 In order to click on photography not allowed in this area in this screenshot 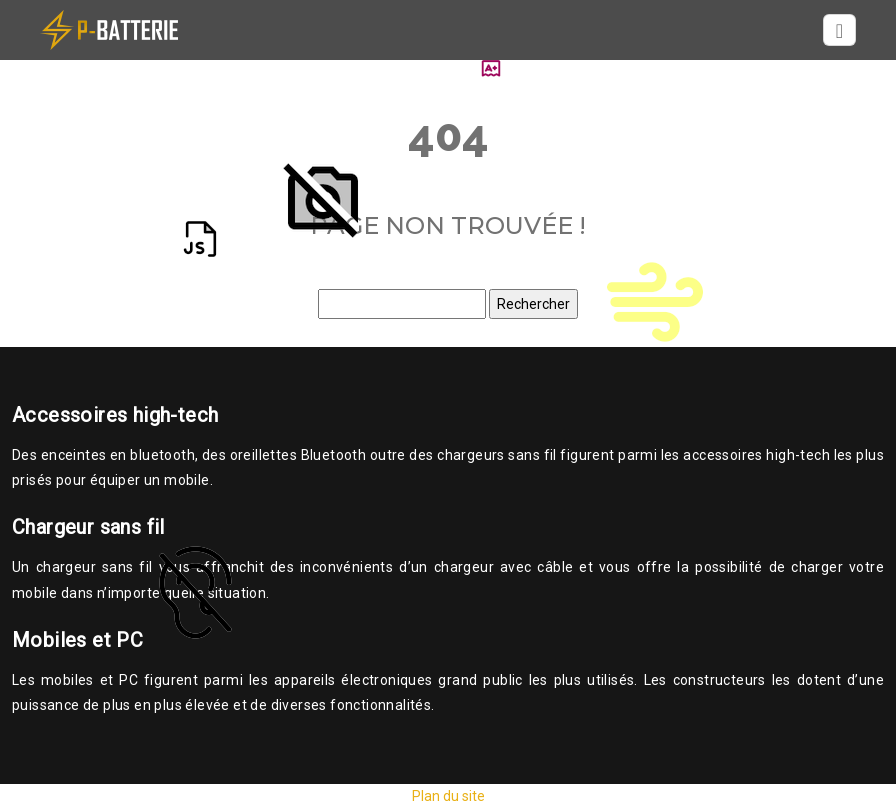, I will do `click(323, 198)`.